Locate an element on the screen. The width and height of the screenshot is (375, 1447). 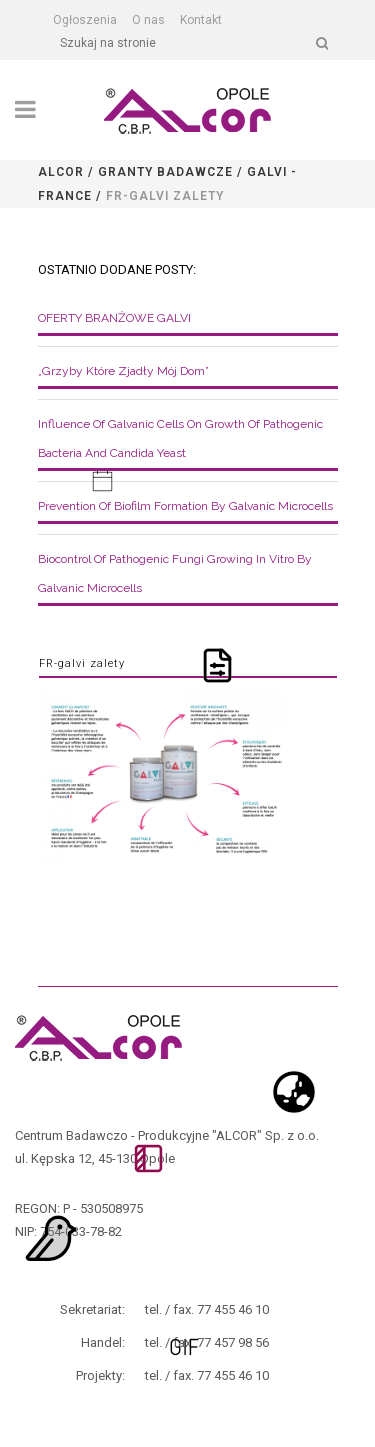
view asia-pacific region settings is located at coordinates (294, 1092).